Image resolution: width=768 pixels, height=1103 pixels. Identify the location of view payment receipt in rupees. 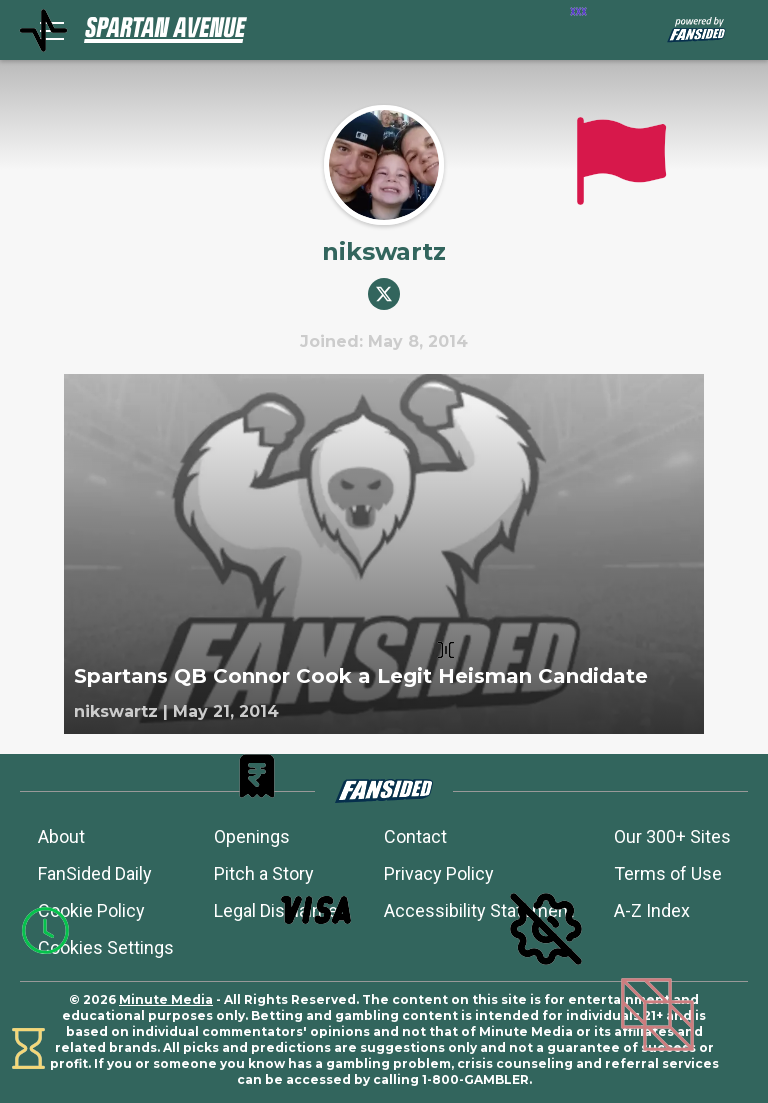
(257, 776).